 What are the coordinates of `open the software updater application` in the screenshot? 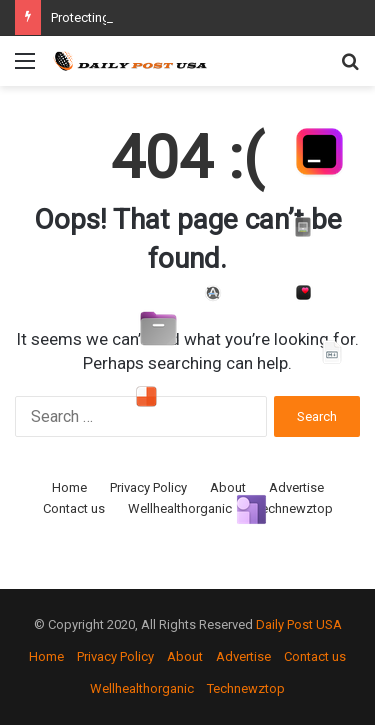 It's located at (213, 293).